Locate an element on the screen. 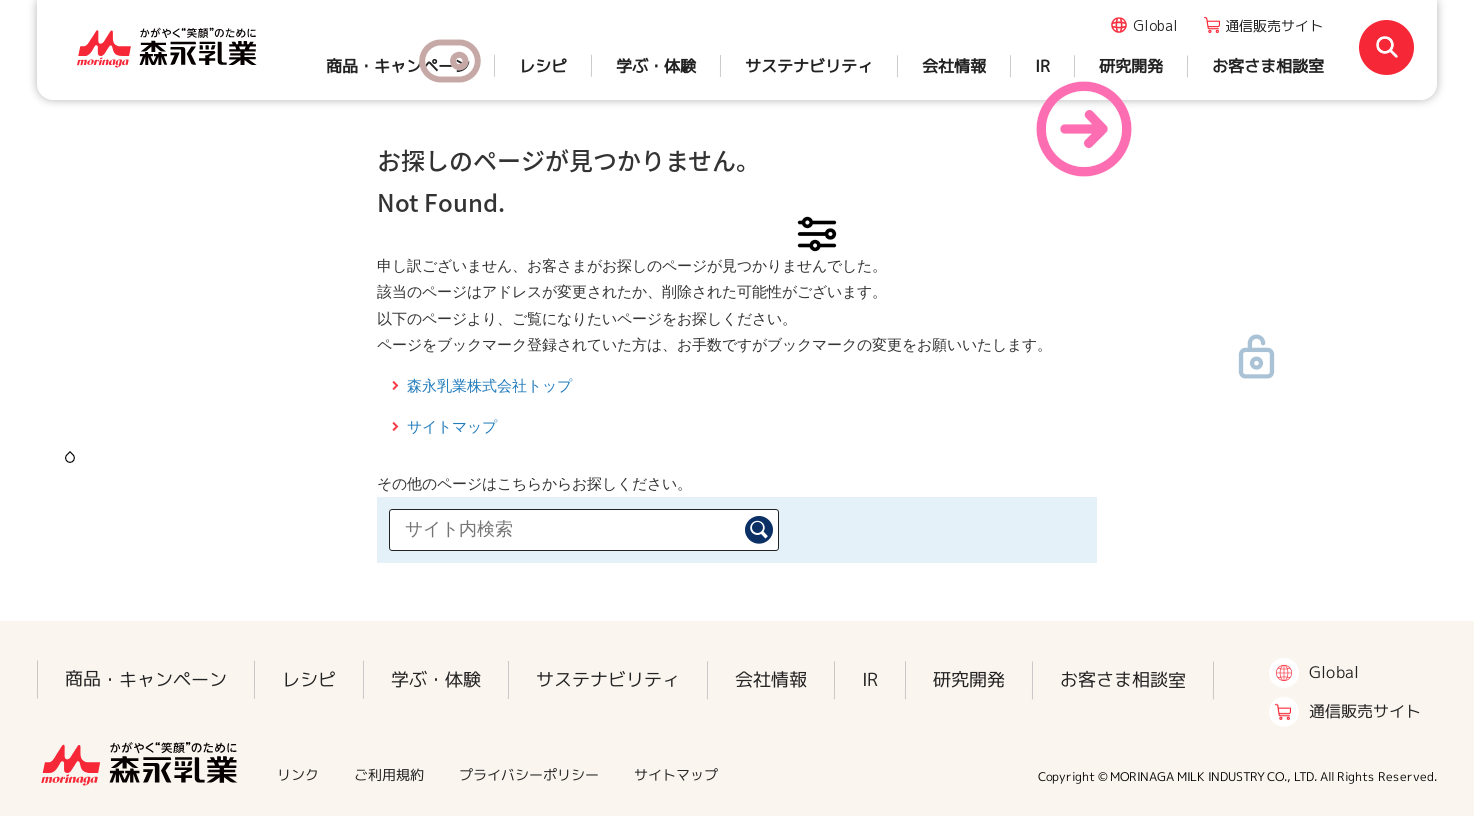  toggle switch in the on position is located at coordinates (450, 61).